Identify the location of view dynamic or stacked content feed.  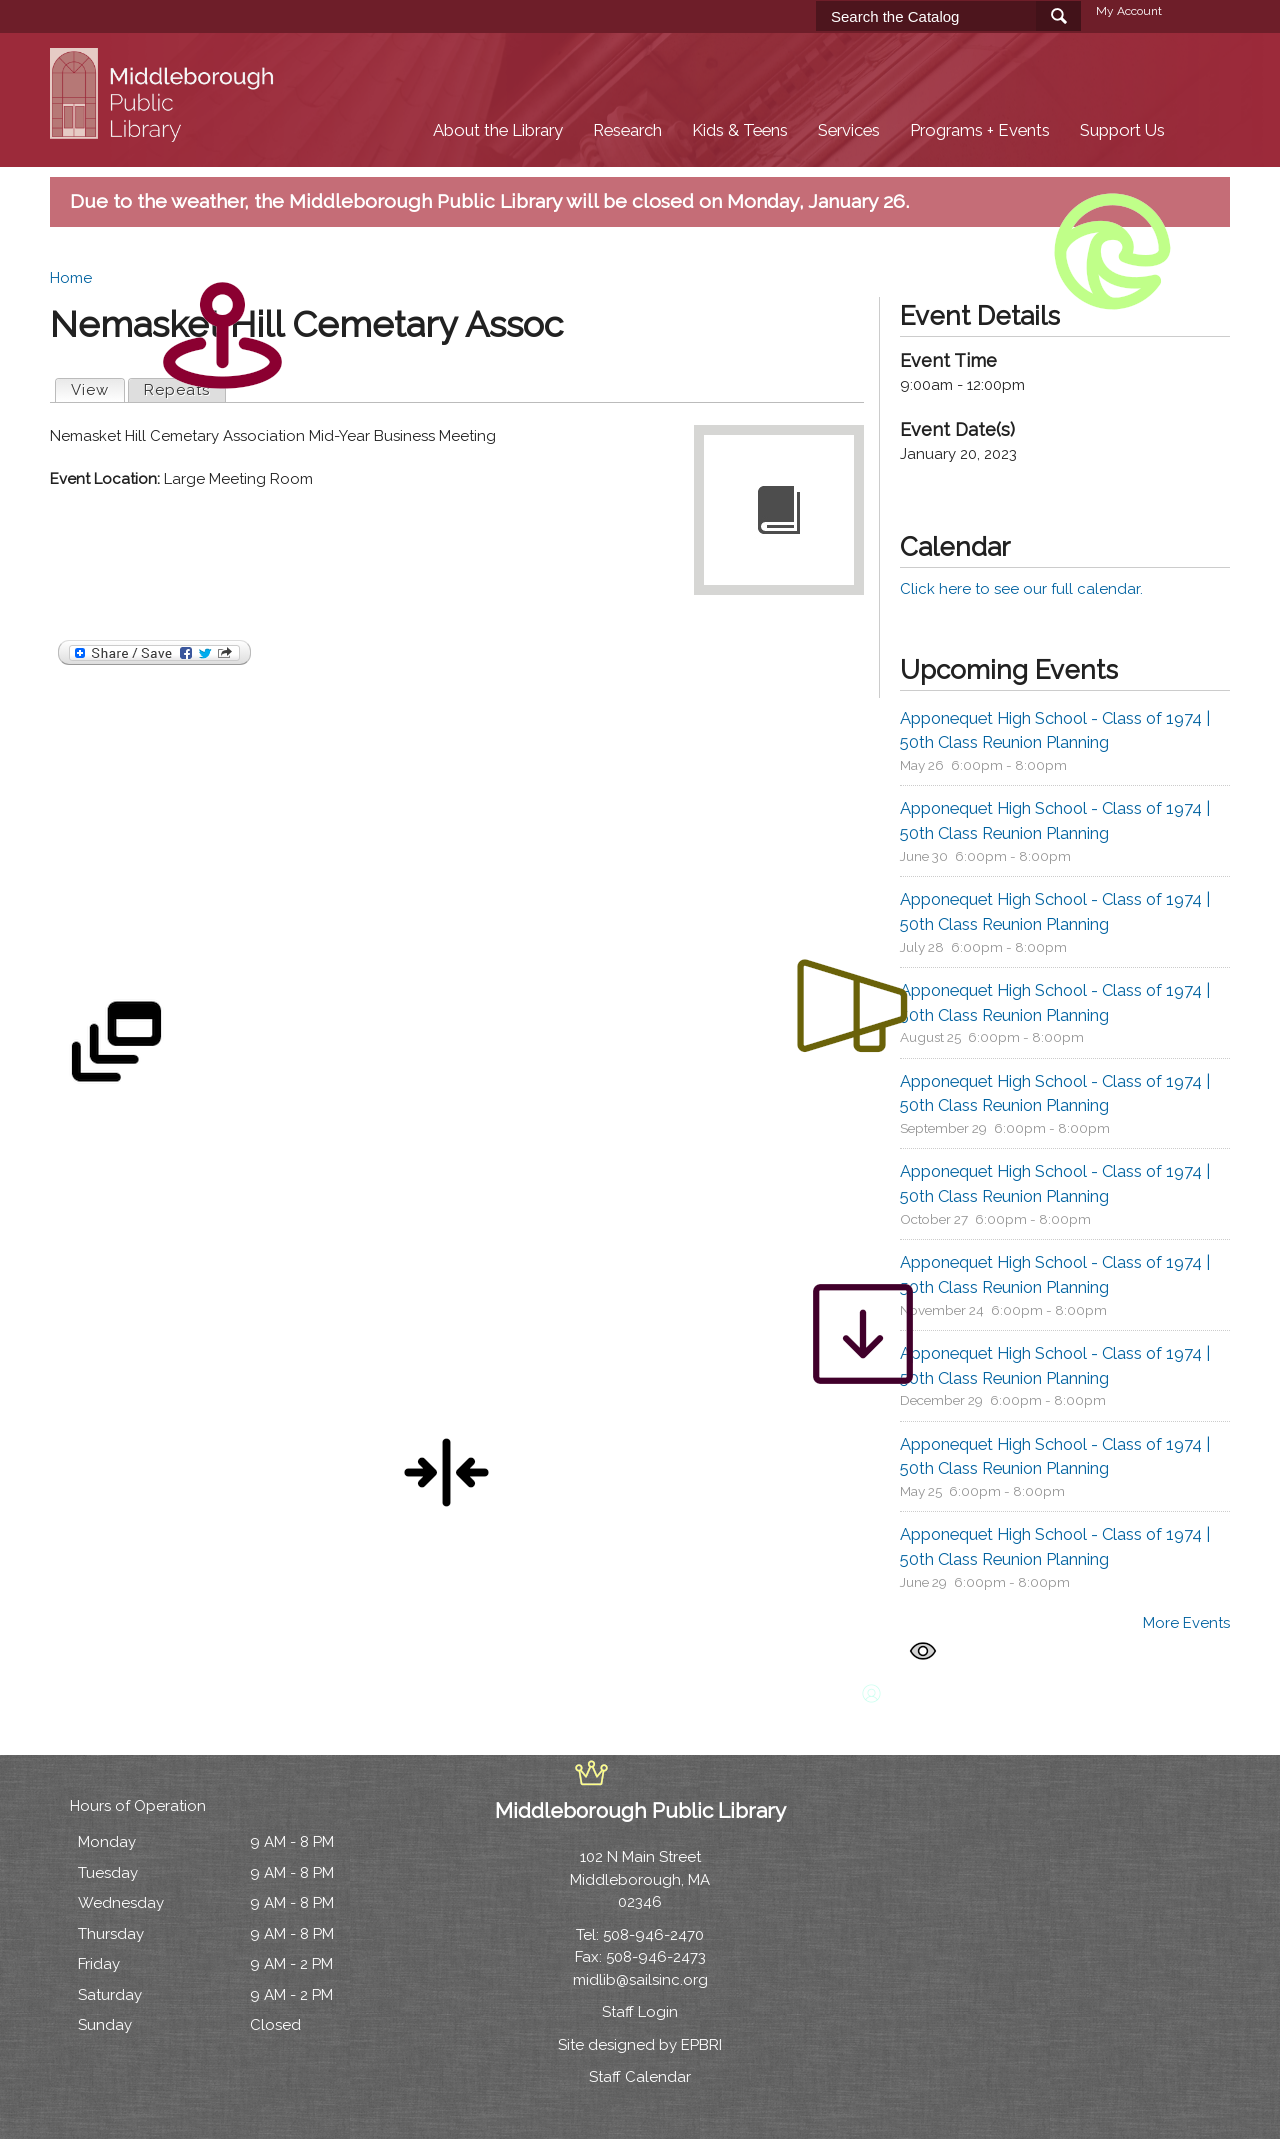
(116, 1041).